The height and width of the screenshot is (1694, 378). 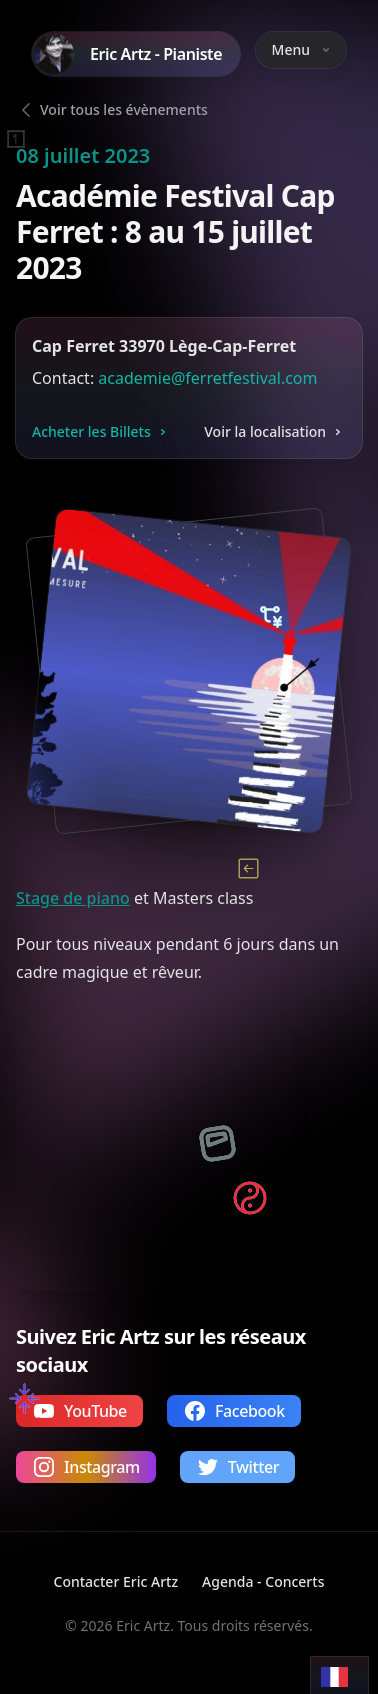 I want to click on transfer funds in yen currency, so click(x=271, y=617).